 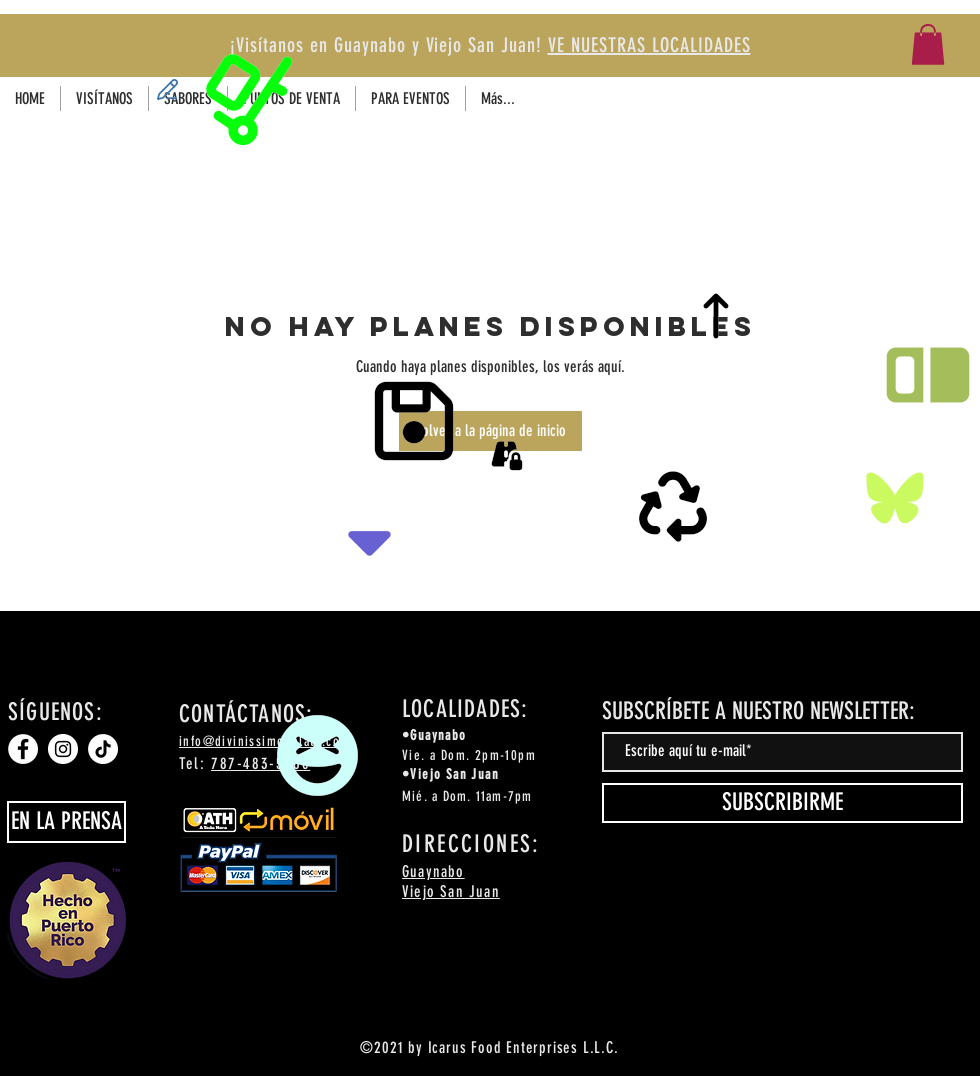 What do you see at coordinates (369, 527) in the screenshot?
I see `sort items in descending order` at bounding box center [369, 527].